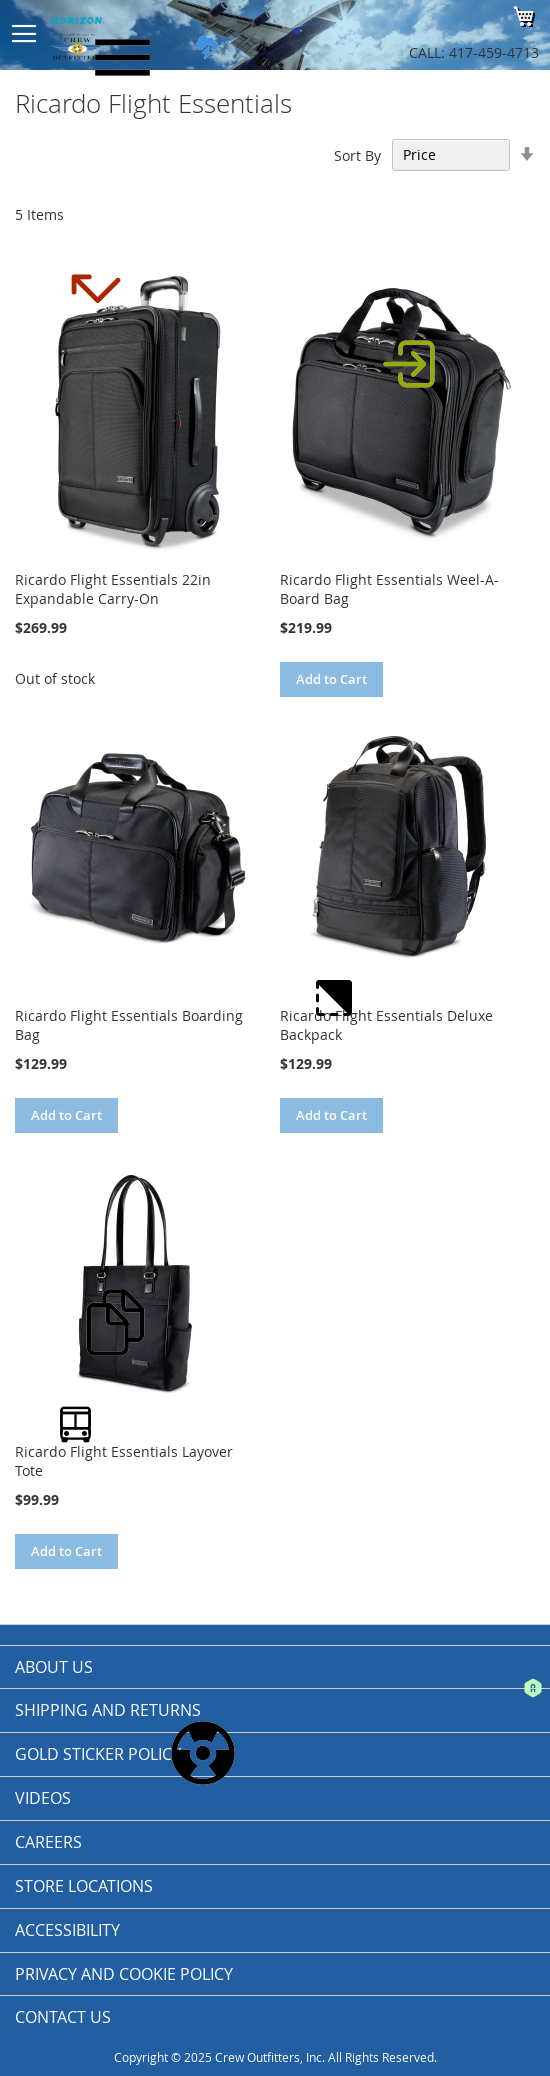  Describe the element at coordinates (203, 1753) in the screenshot. I see `indicates radioactive or nuclear hazard warning` at that location.